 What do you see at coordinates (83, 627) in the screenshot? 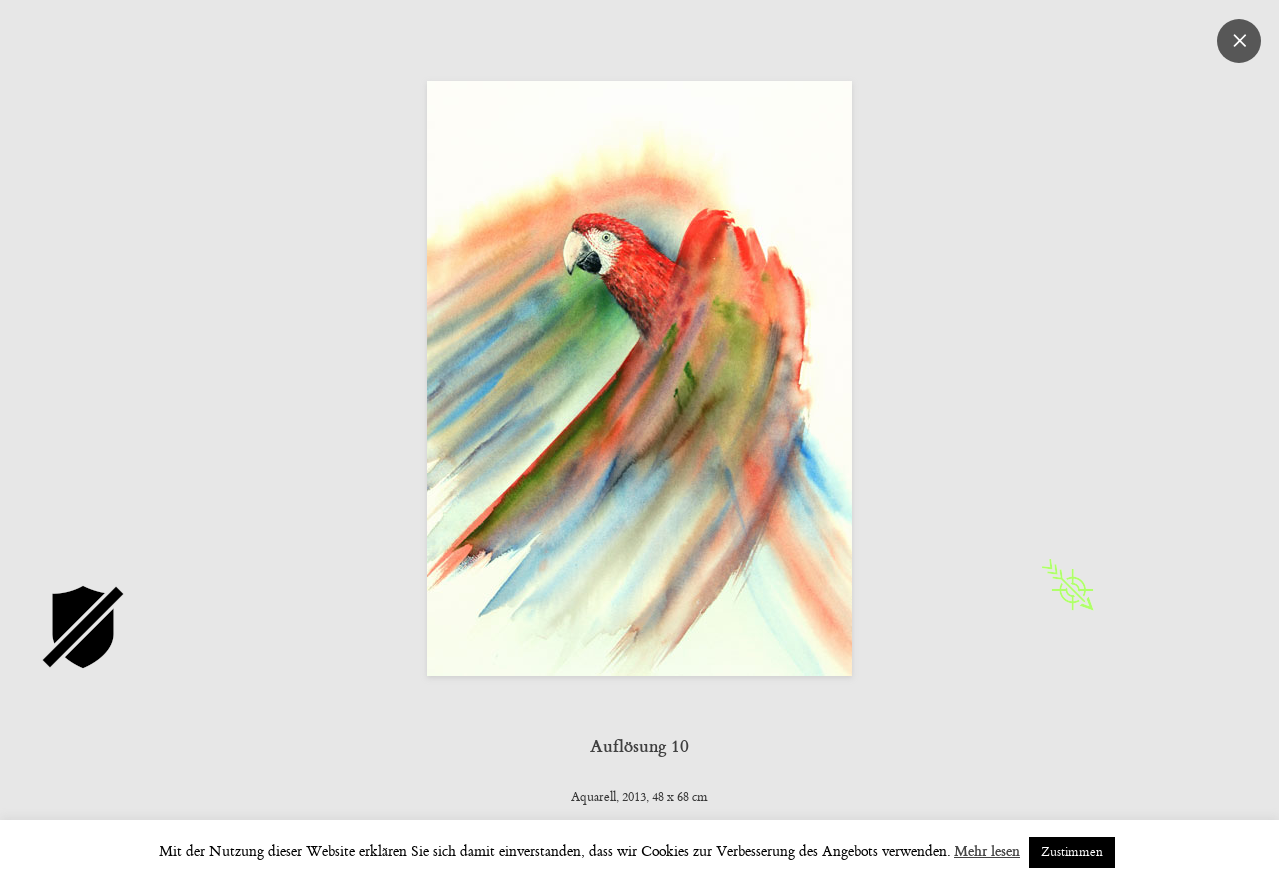
I see `protection or security features are disabled` at bounding box center [83, 627].